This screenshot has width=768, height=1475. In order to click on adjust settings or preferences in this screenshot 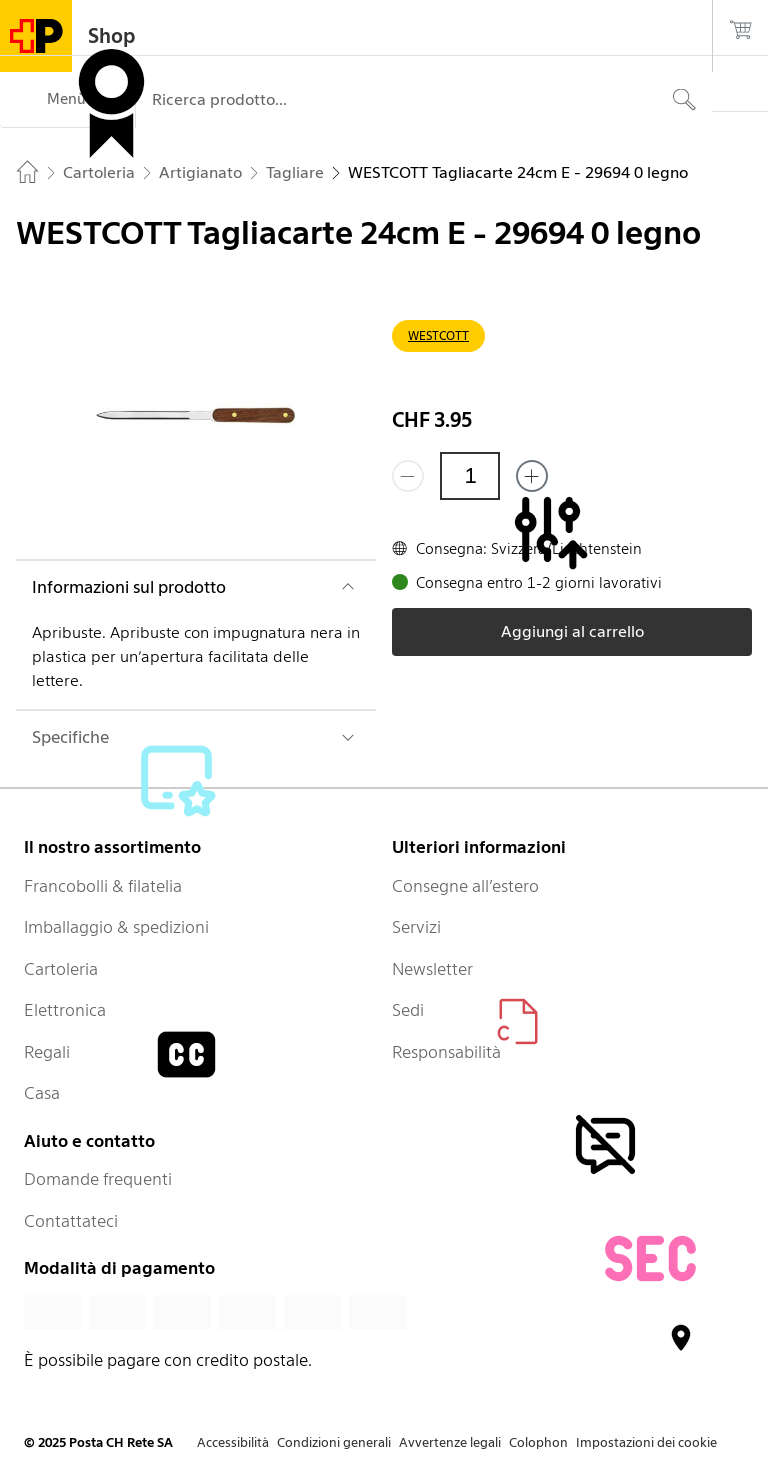, I will do `click(547, 529)`.